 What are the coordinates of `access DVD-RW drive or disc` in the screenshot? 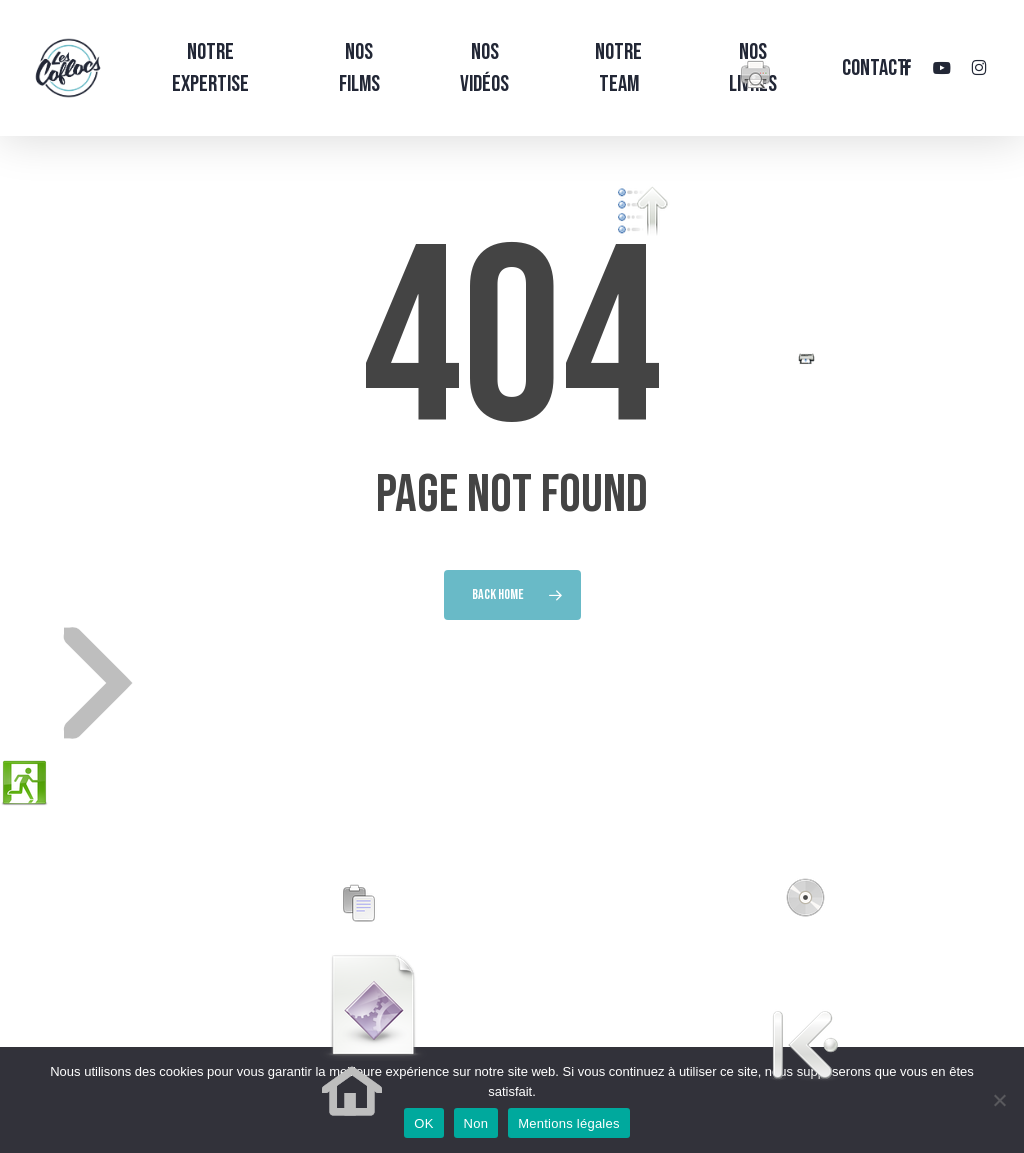 It's located at (805, 897).